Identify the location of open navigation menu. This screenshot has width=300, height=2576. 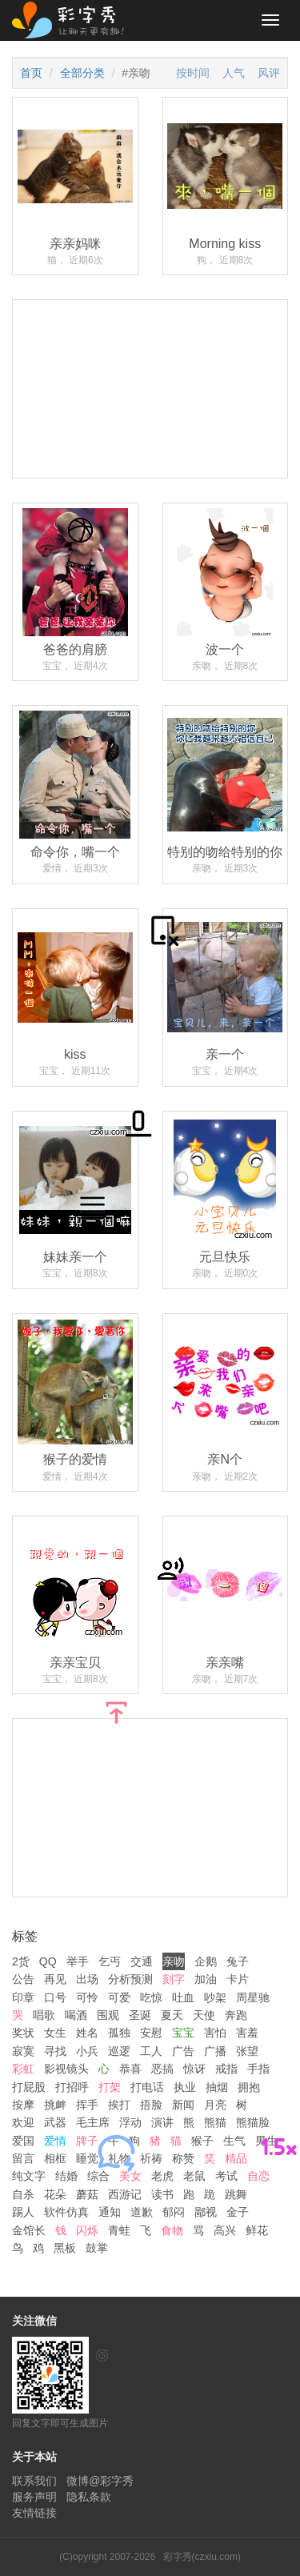
(92, 1208).